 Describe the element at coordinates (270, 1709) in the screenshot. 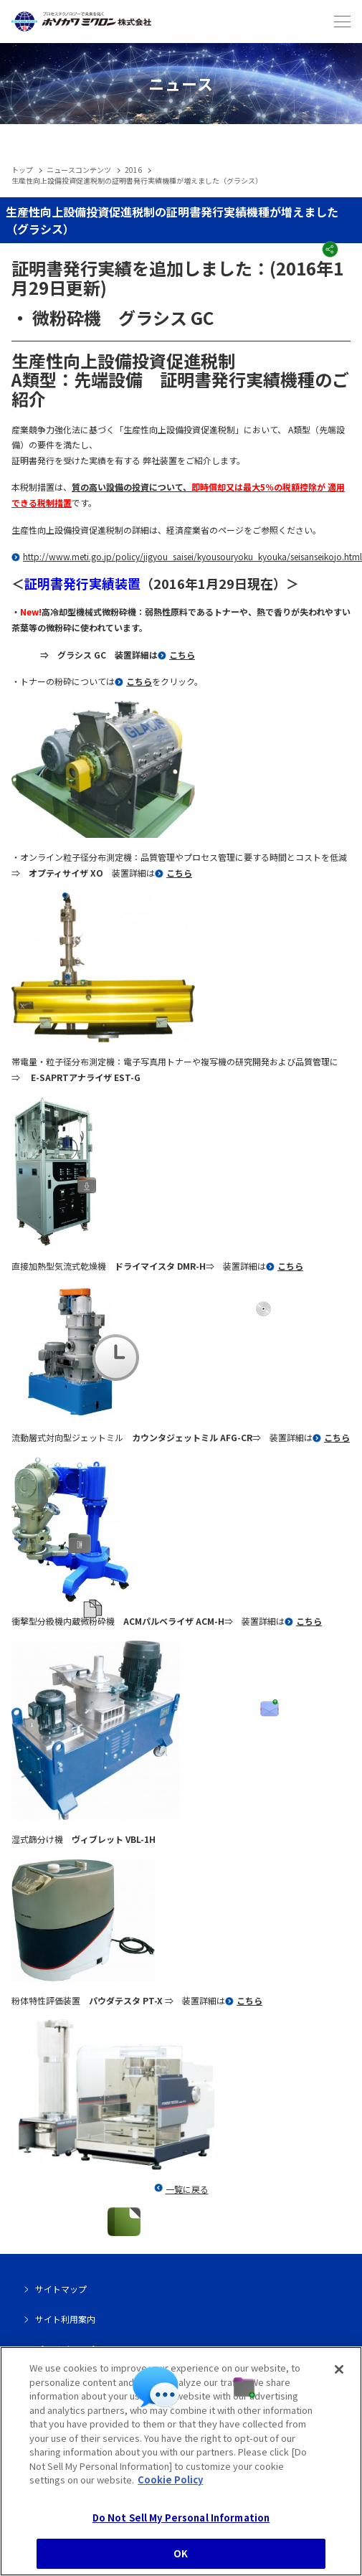

I see `indicates email was successfully sent` at that location.